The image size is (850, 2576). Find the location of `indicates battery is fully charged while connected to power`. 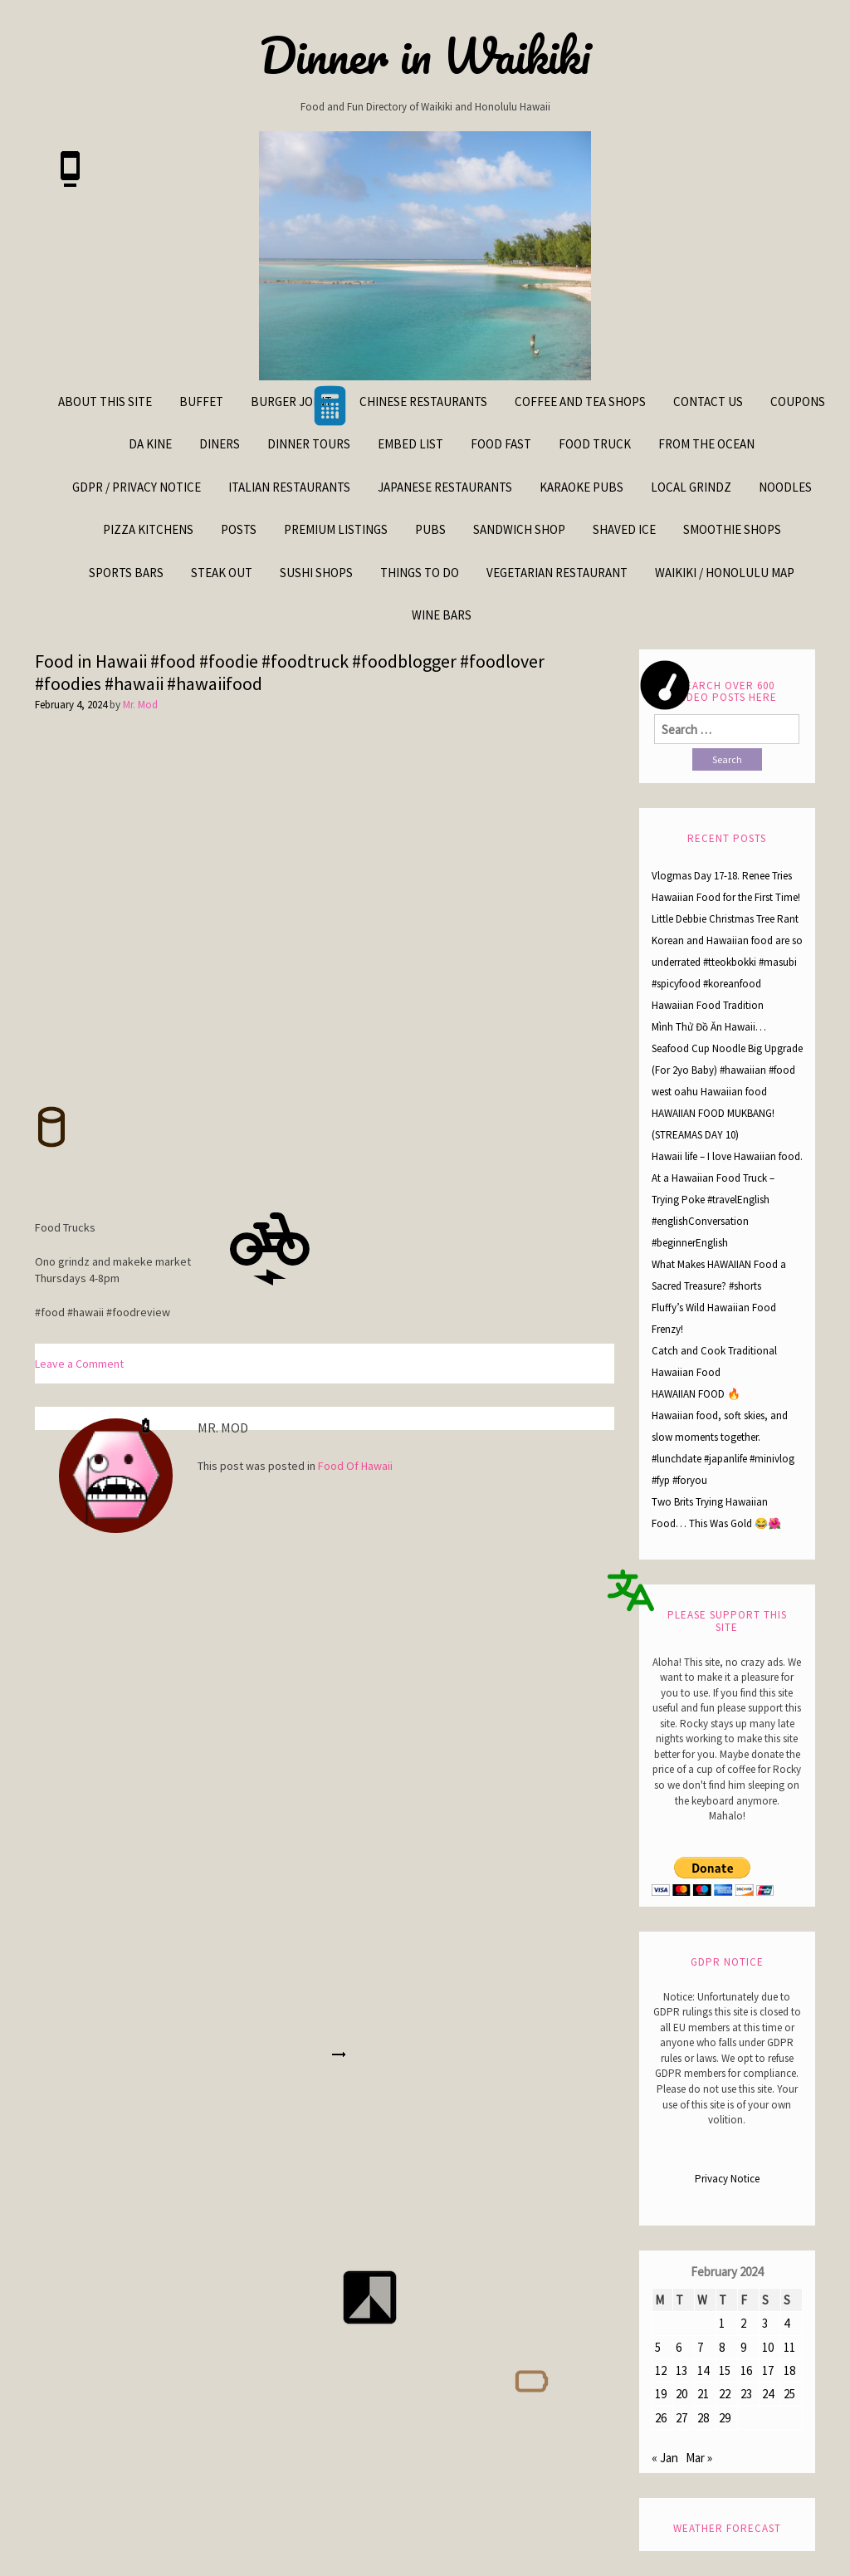

indicates battery is fully charged while connected to power is located at coordinates (145, 1425).